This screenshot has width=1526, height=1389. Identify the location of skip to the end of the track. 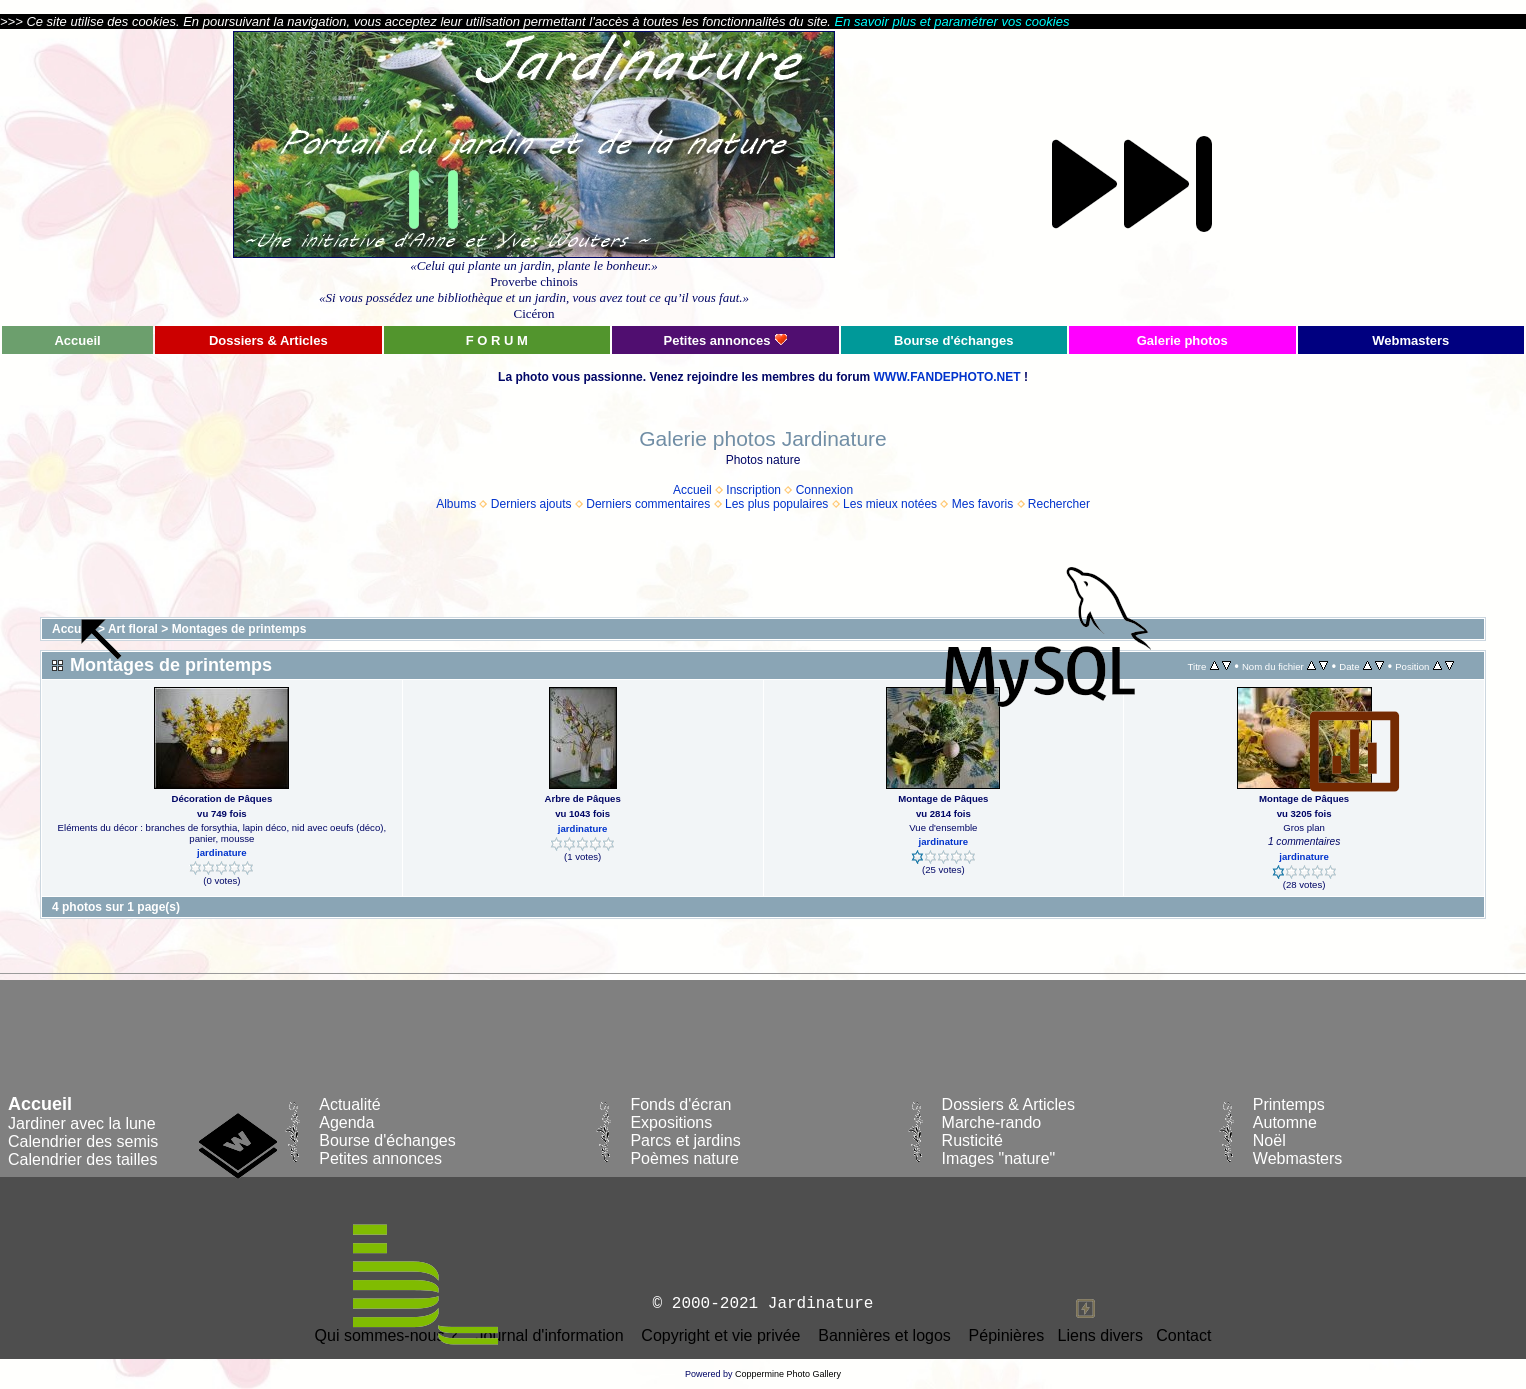
(1132, 184).